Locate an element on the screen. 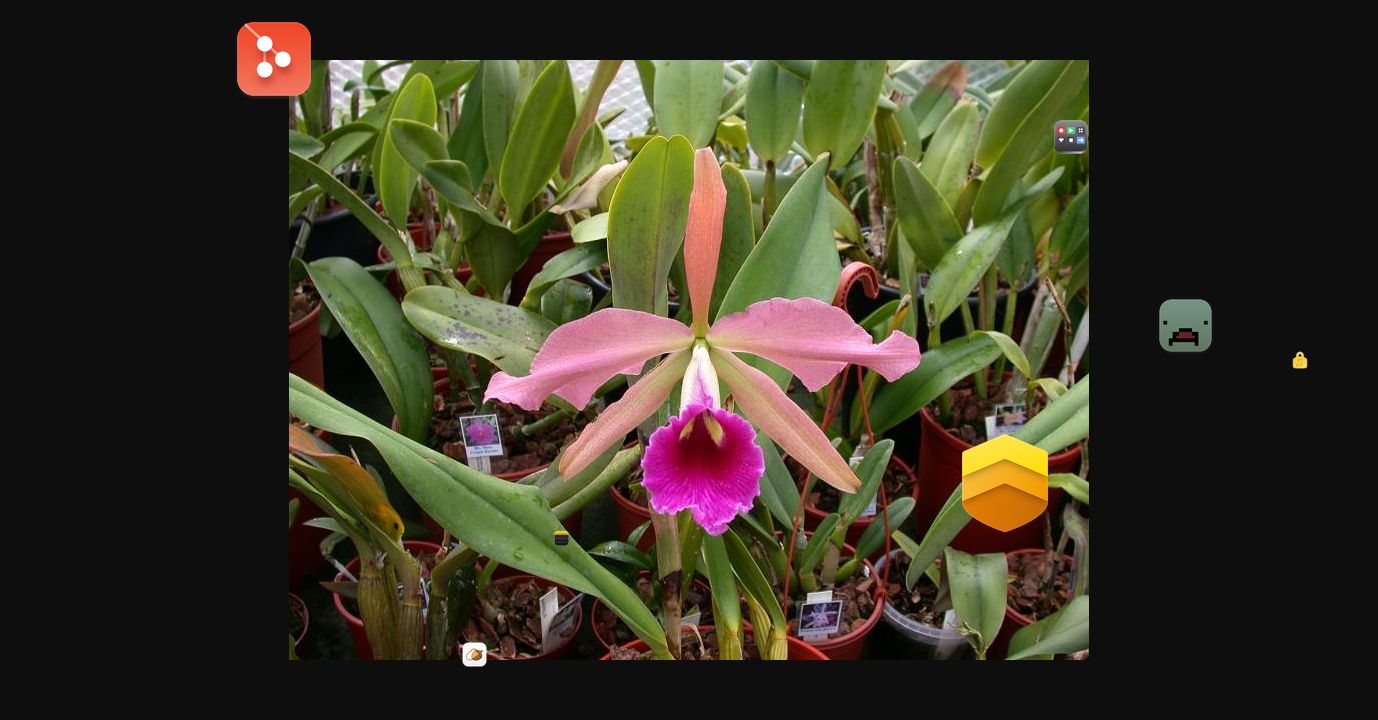 This screenshot has width=1378, height=720. open nut cloud storage app is located at coordinates (474, 654).